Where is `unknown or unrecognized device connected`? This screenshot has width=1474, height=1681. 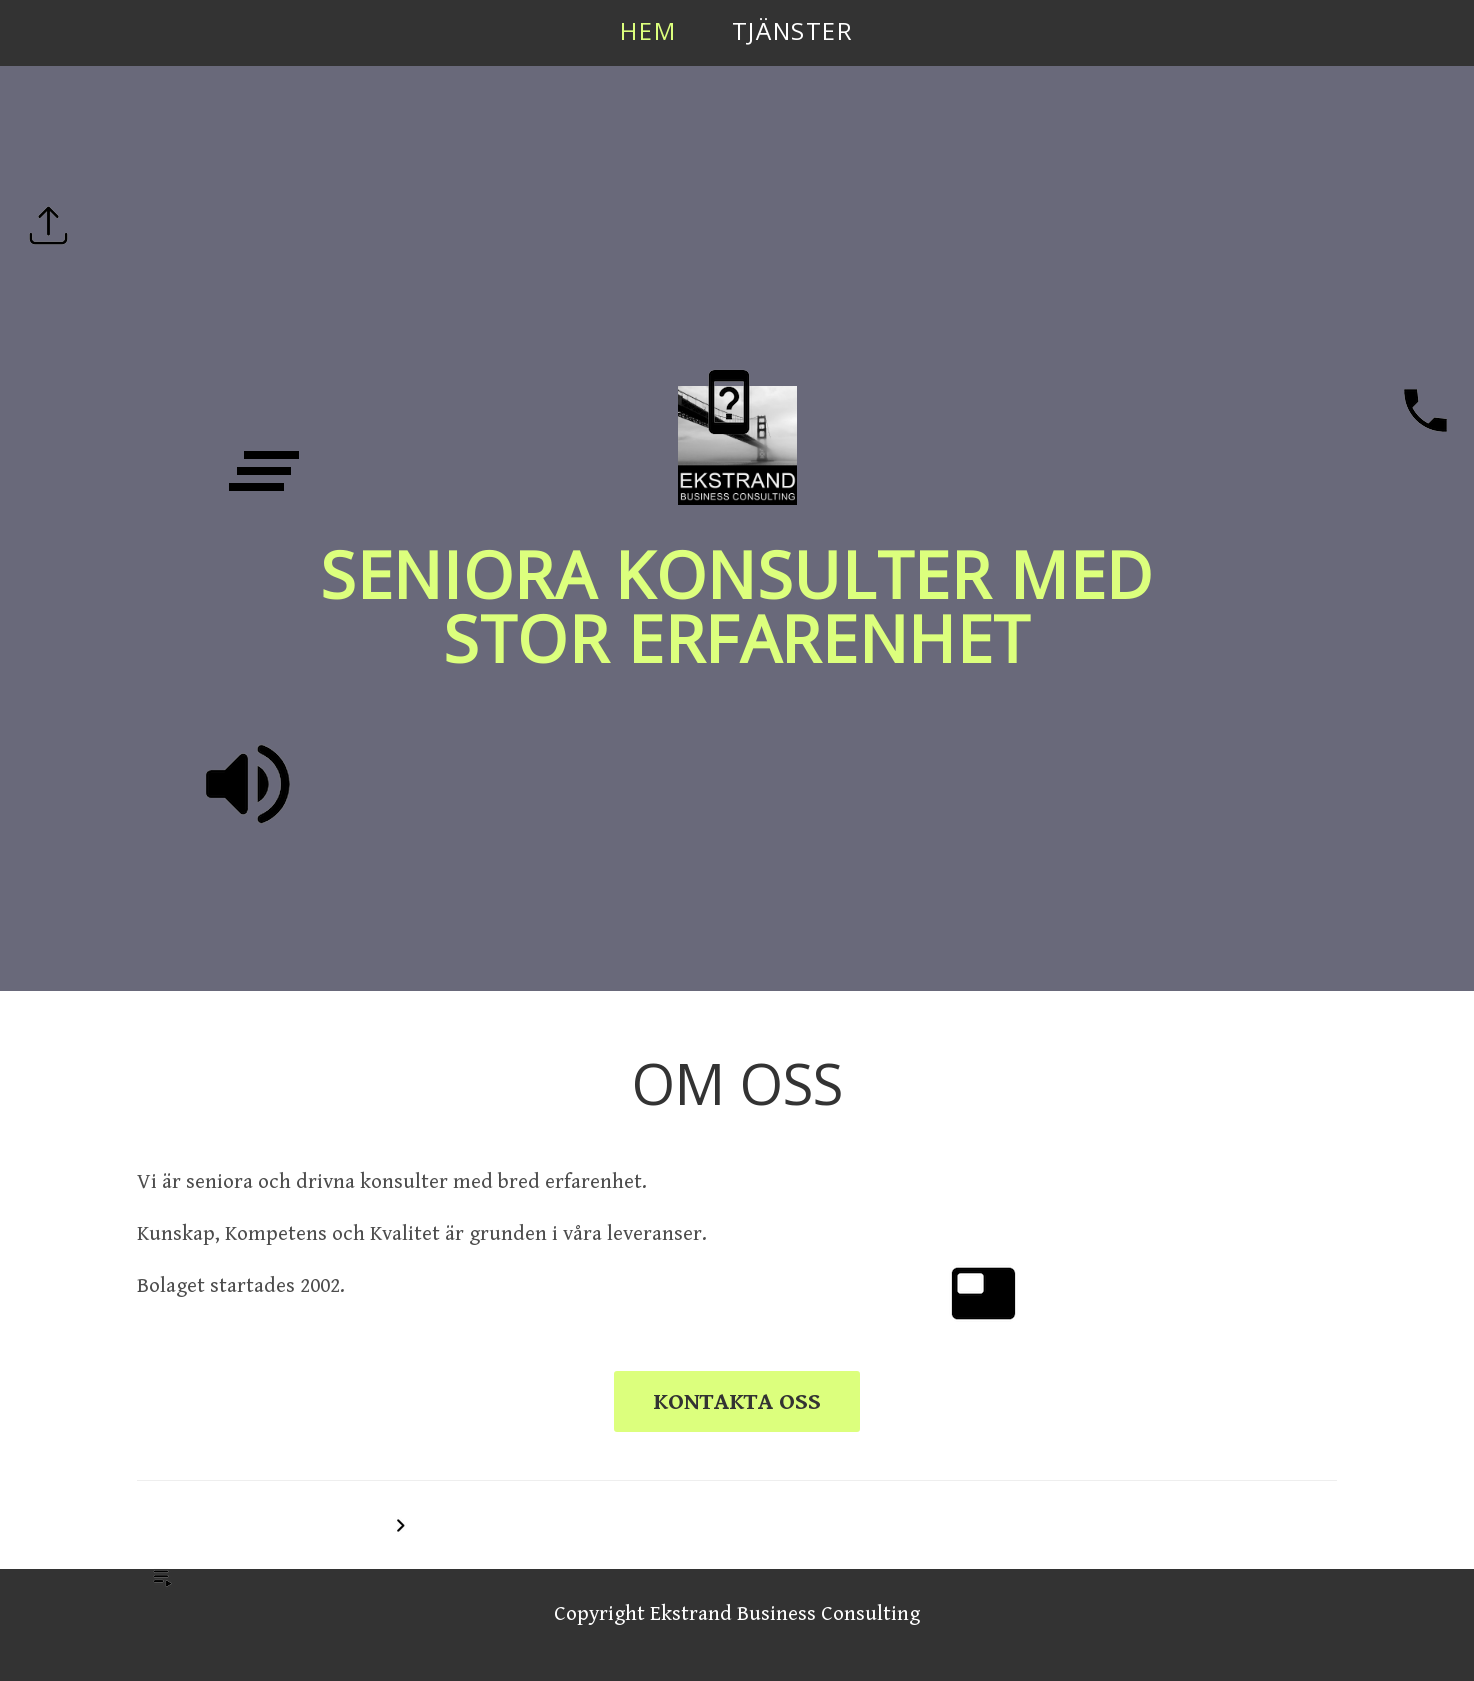 unknown or unrecognized device connected is located at coordinates (729, 402).